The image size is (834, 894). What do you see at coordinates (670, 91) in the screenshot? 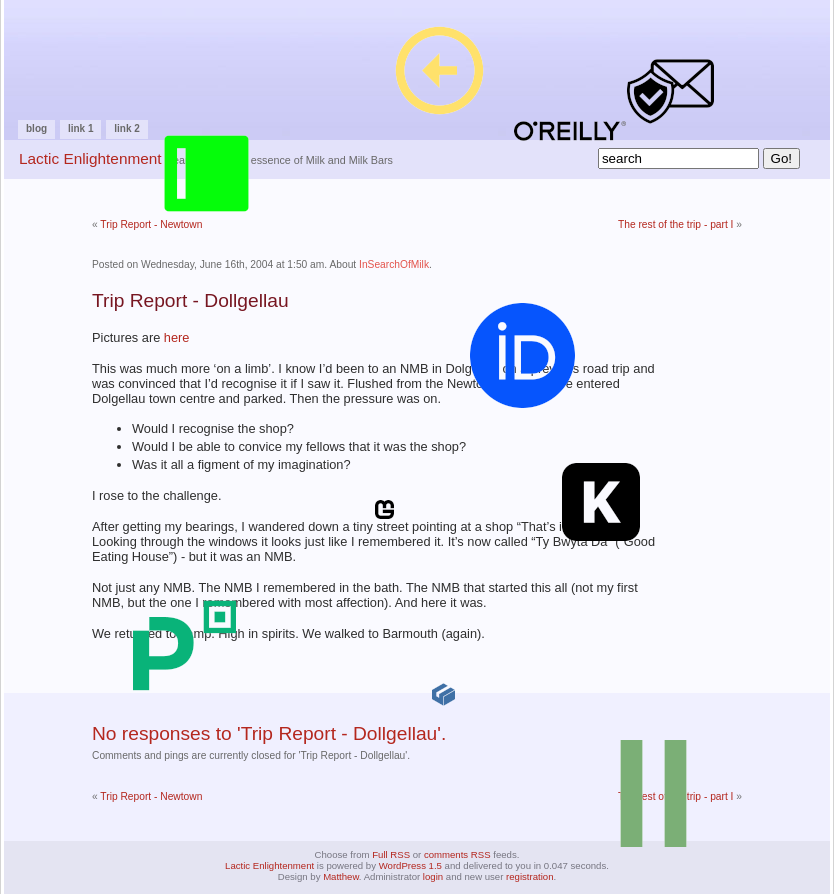
I see `access SimpleLogin email alias service` at bounding box center [670, 91].